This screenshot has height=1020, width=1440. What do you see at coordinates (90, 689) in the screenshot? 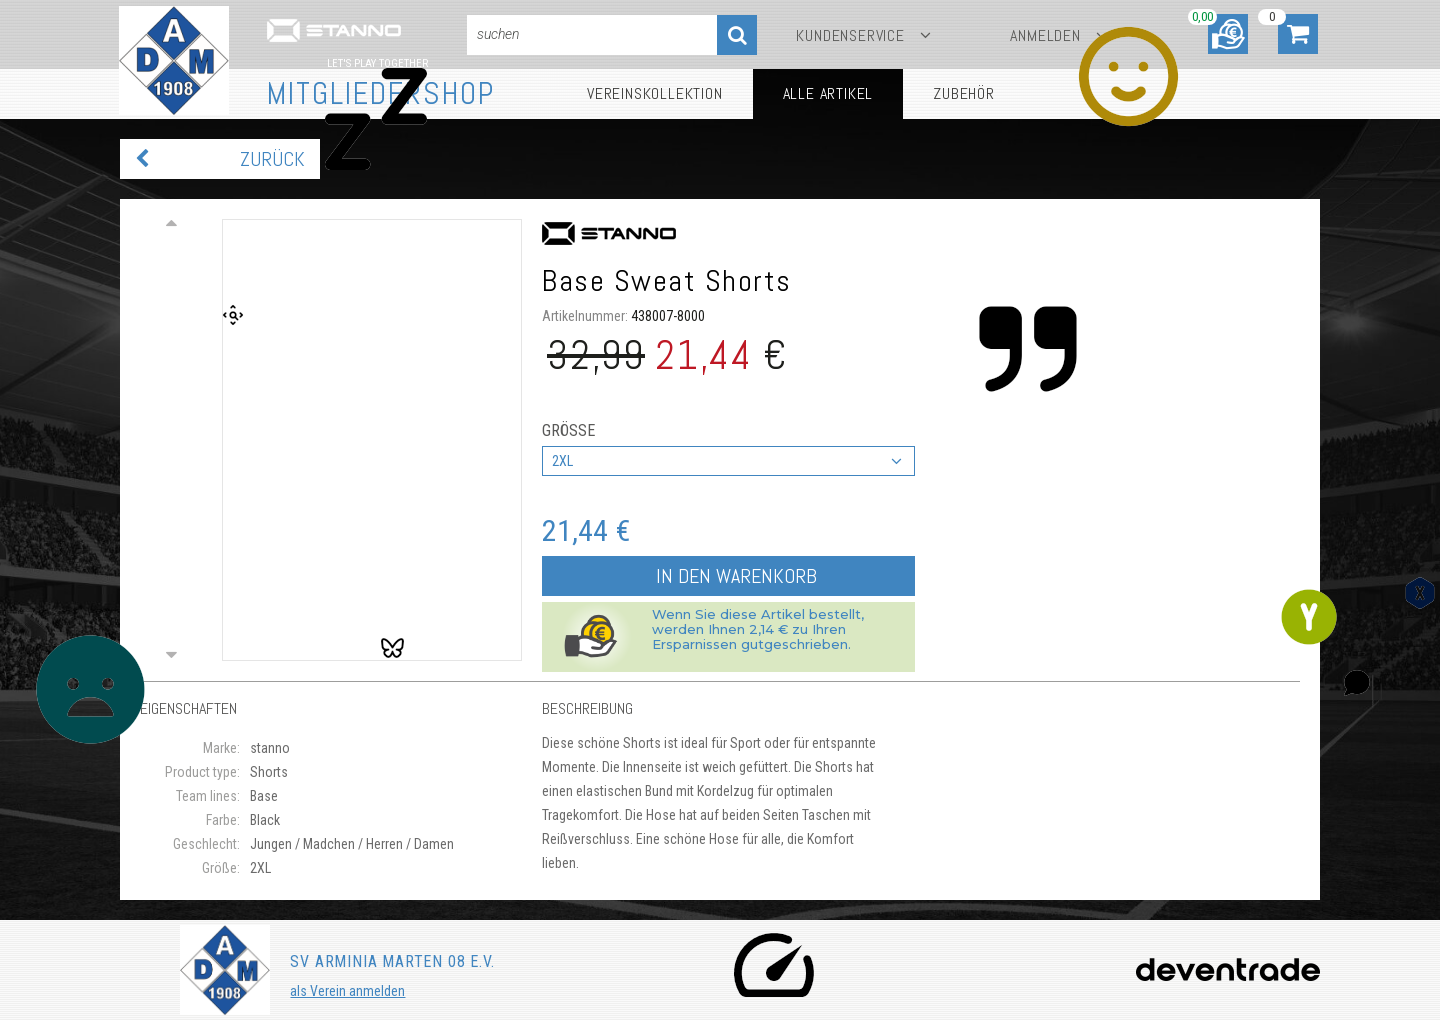
I see `leave negative feedback or reaction` at bounding box center [90, 689].